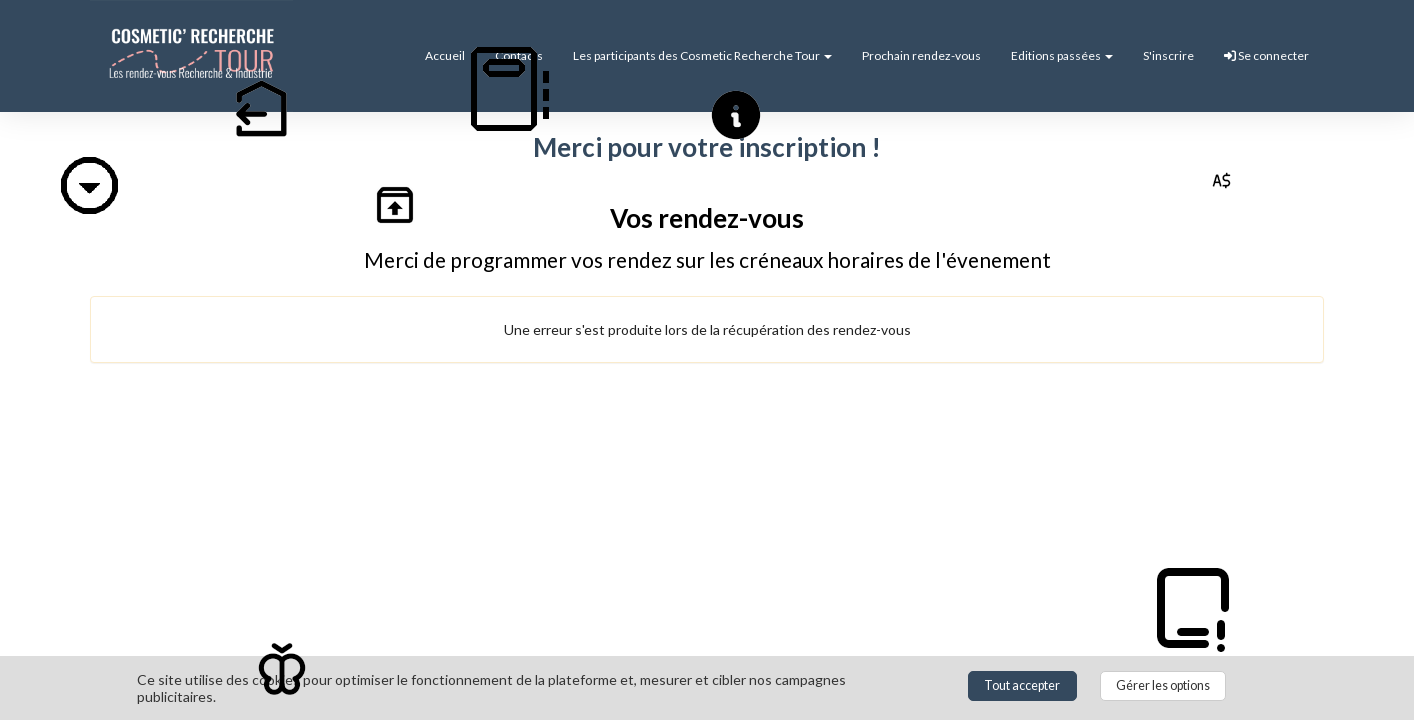 This screenshot has height=720, width=1414. What do you see at coordinates (1221, 180) in the screenshot?
I see `indicates australian dollar currency` at bounding box center [1221, 180].